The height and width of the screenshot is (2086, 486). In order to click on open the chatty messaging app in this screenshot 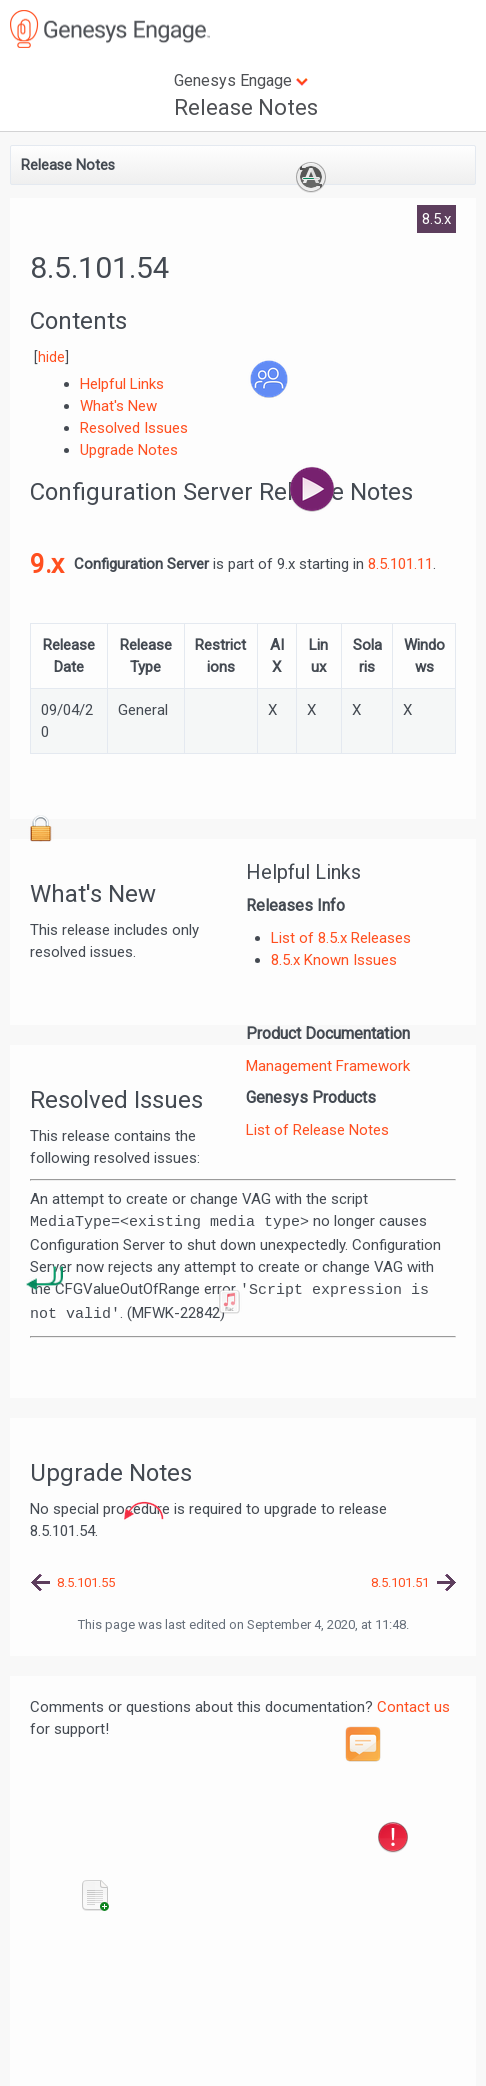, I will do `click(363, 1744)`.